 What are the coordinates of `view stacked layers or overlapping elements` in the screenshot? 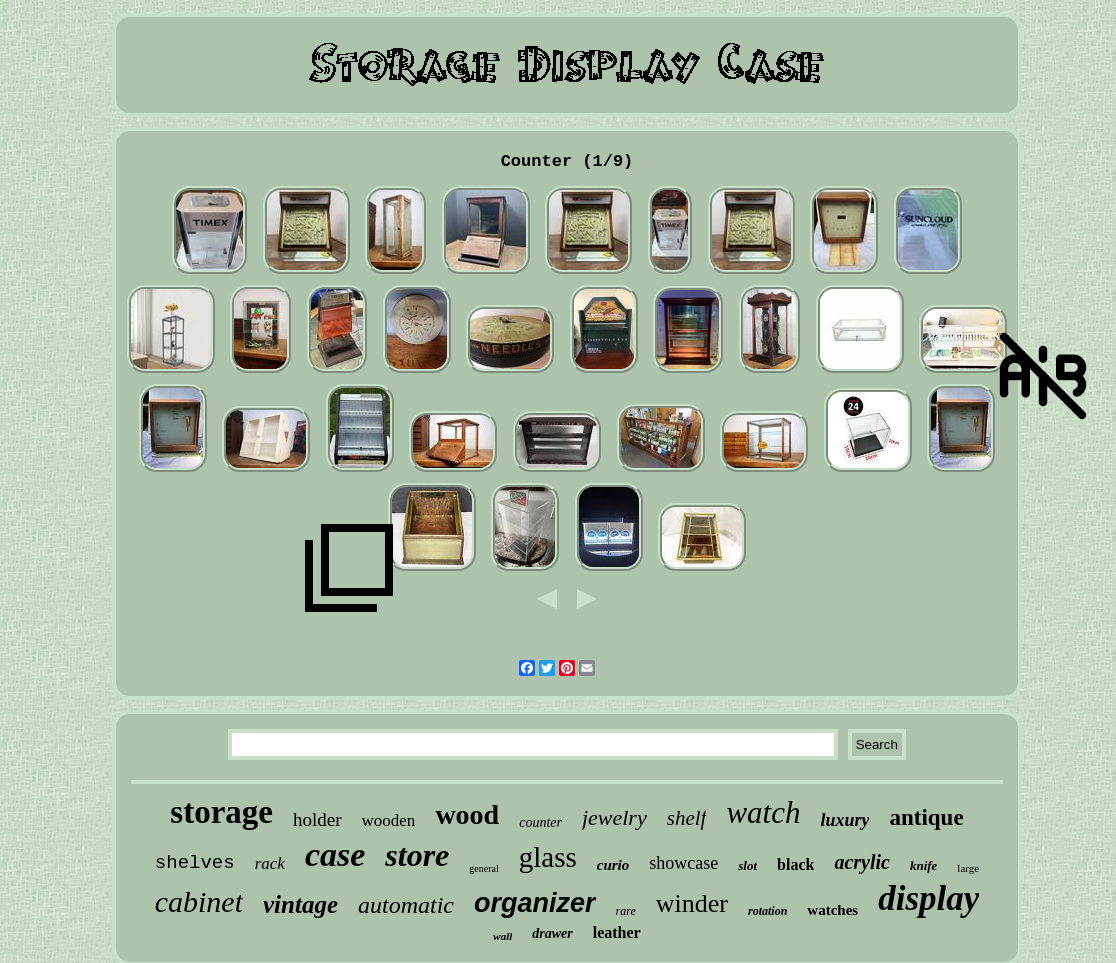 It's located at (349, 568).